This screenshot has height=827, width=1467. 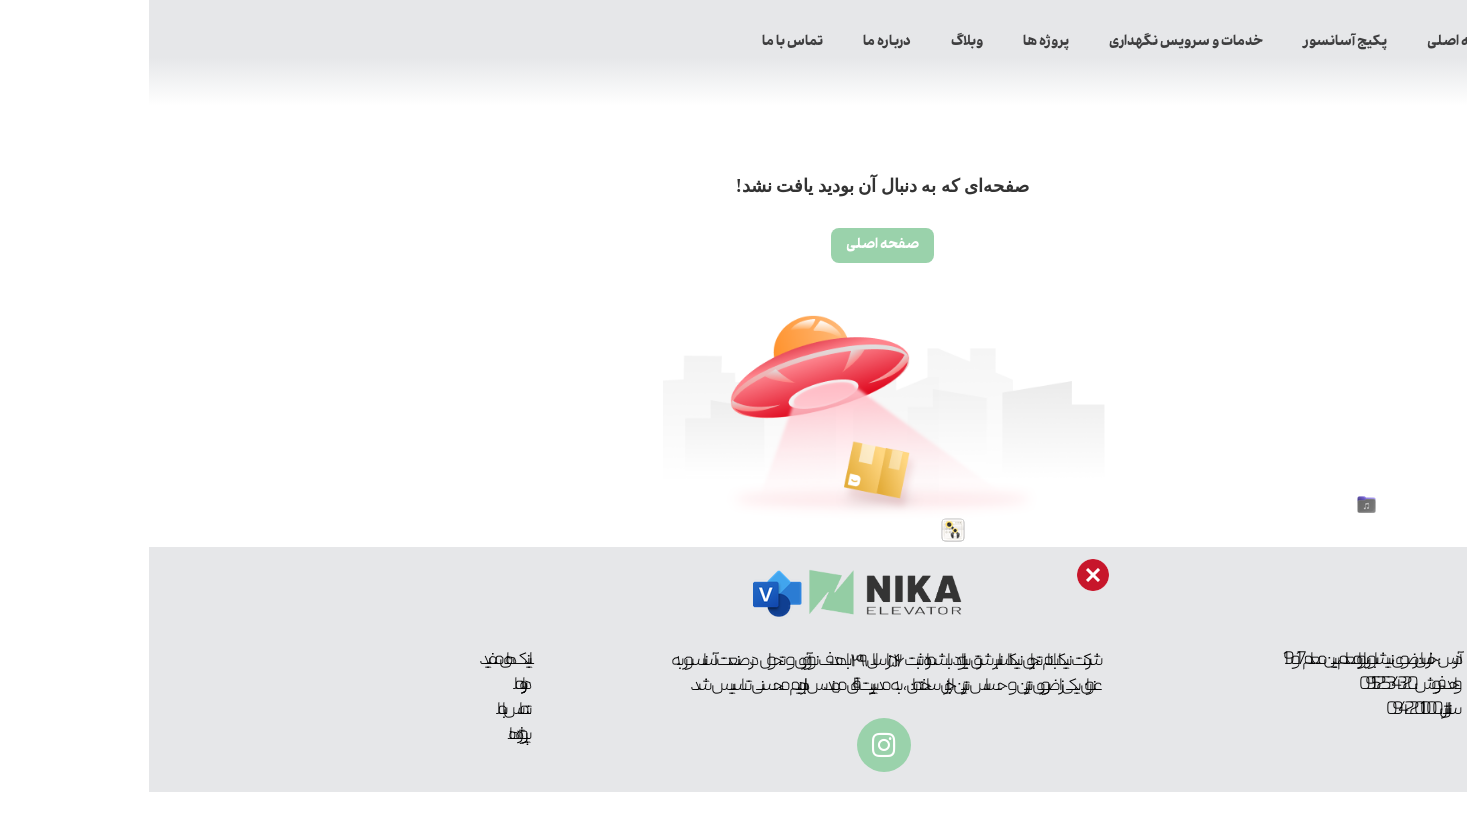 I want to click on cancel the current action or operation, so click(x=1093, y=575).